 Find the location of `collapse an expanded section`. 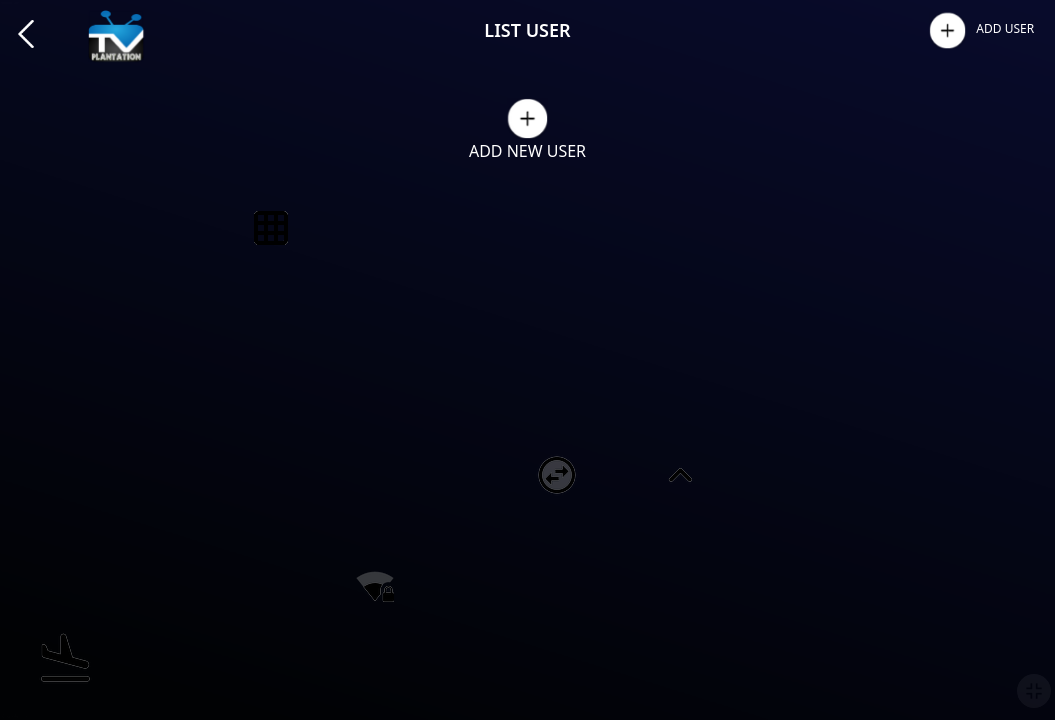

collapse an expanded section is located at coordinates (680, 475).